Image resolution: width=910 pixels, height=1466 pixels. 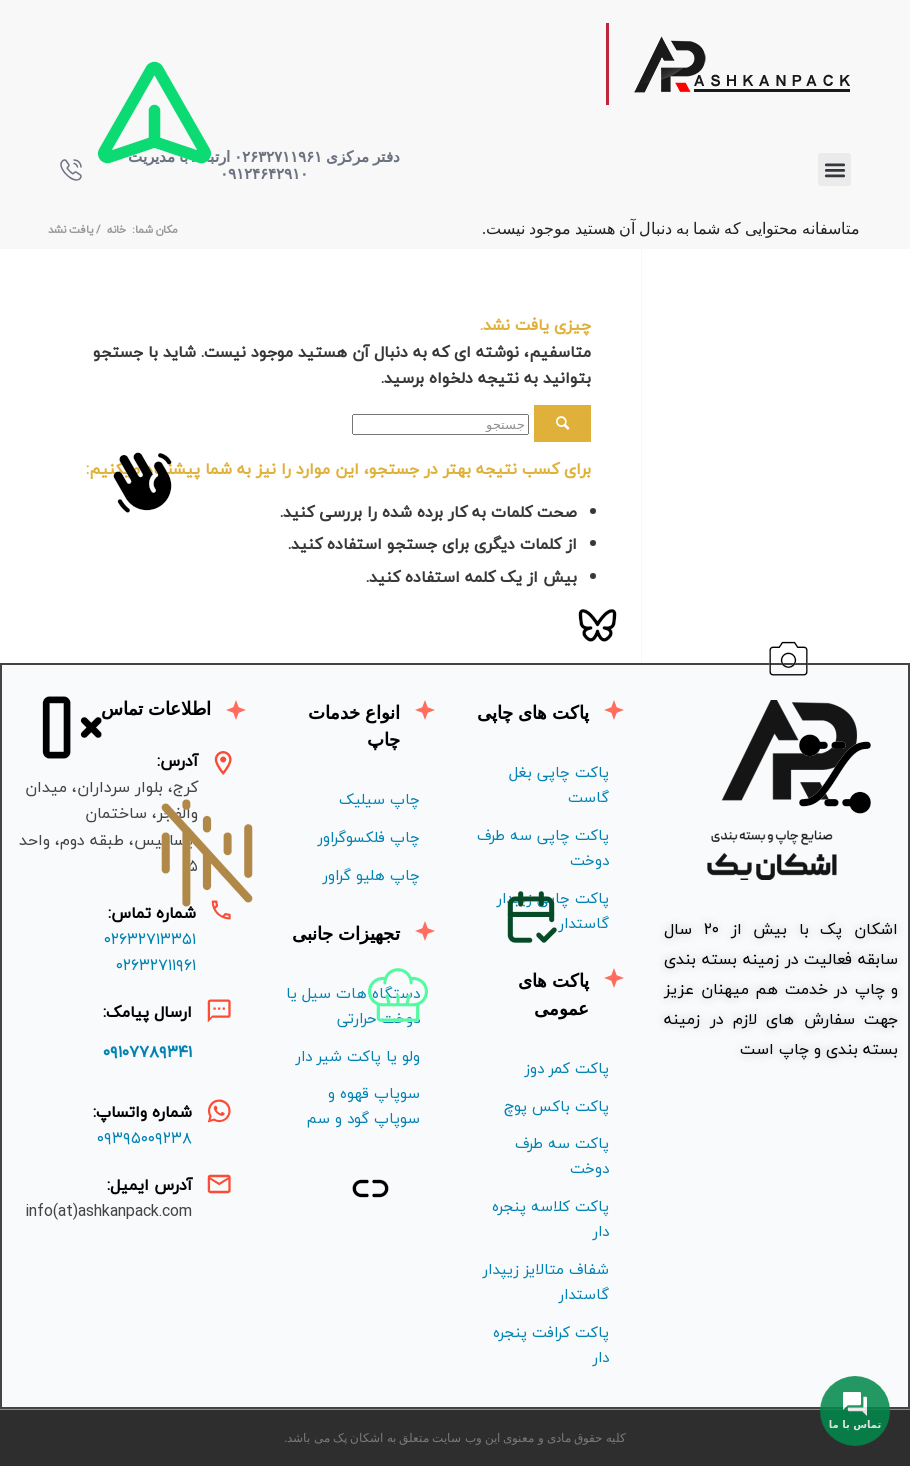 What do you see at coordinates (207, 853) in the screenshot?
I see `mute or disable audio input` at bounding box center [207, 853].